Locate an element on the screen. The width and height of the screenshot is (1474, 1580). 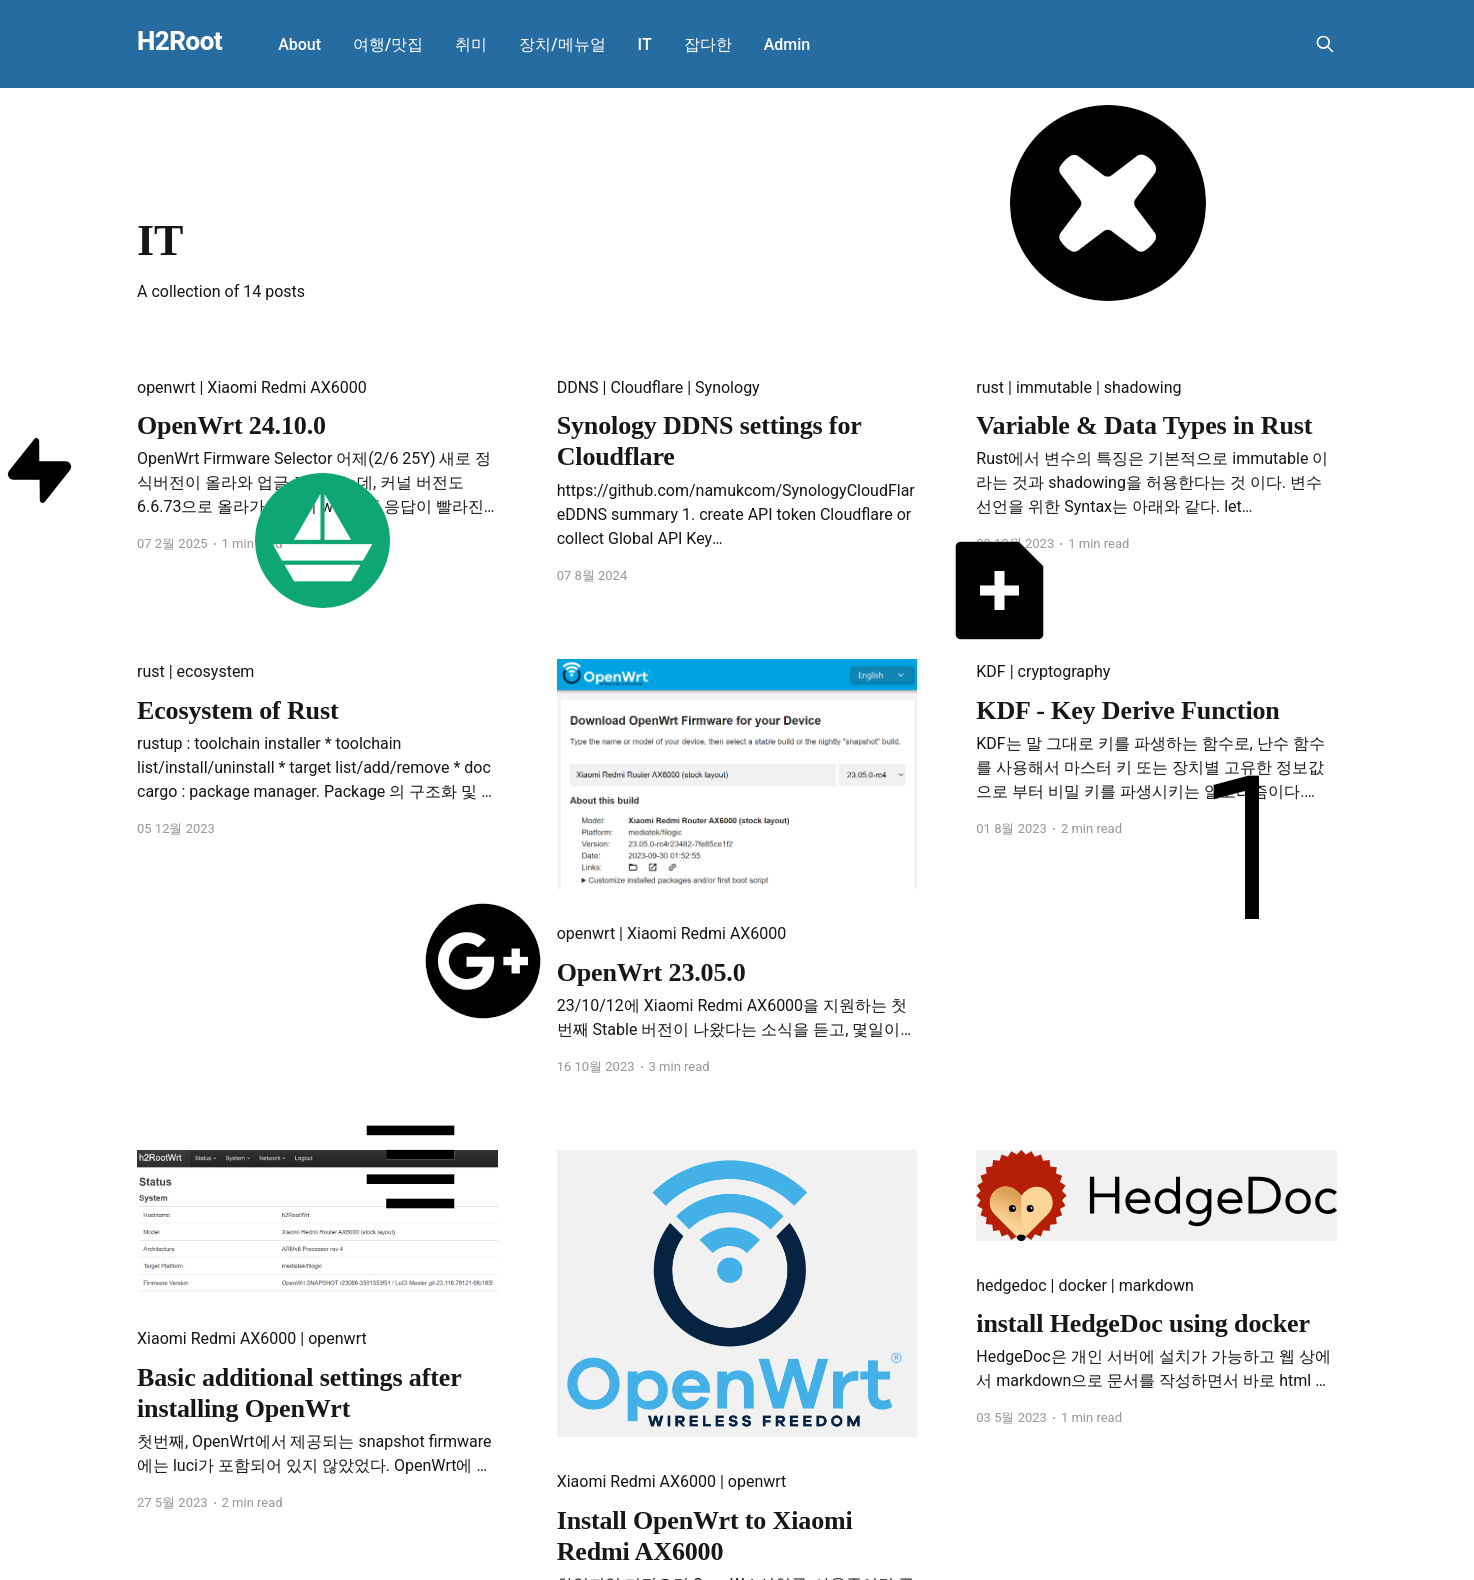
share to Google+ is located at coordinates (483, 961).